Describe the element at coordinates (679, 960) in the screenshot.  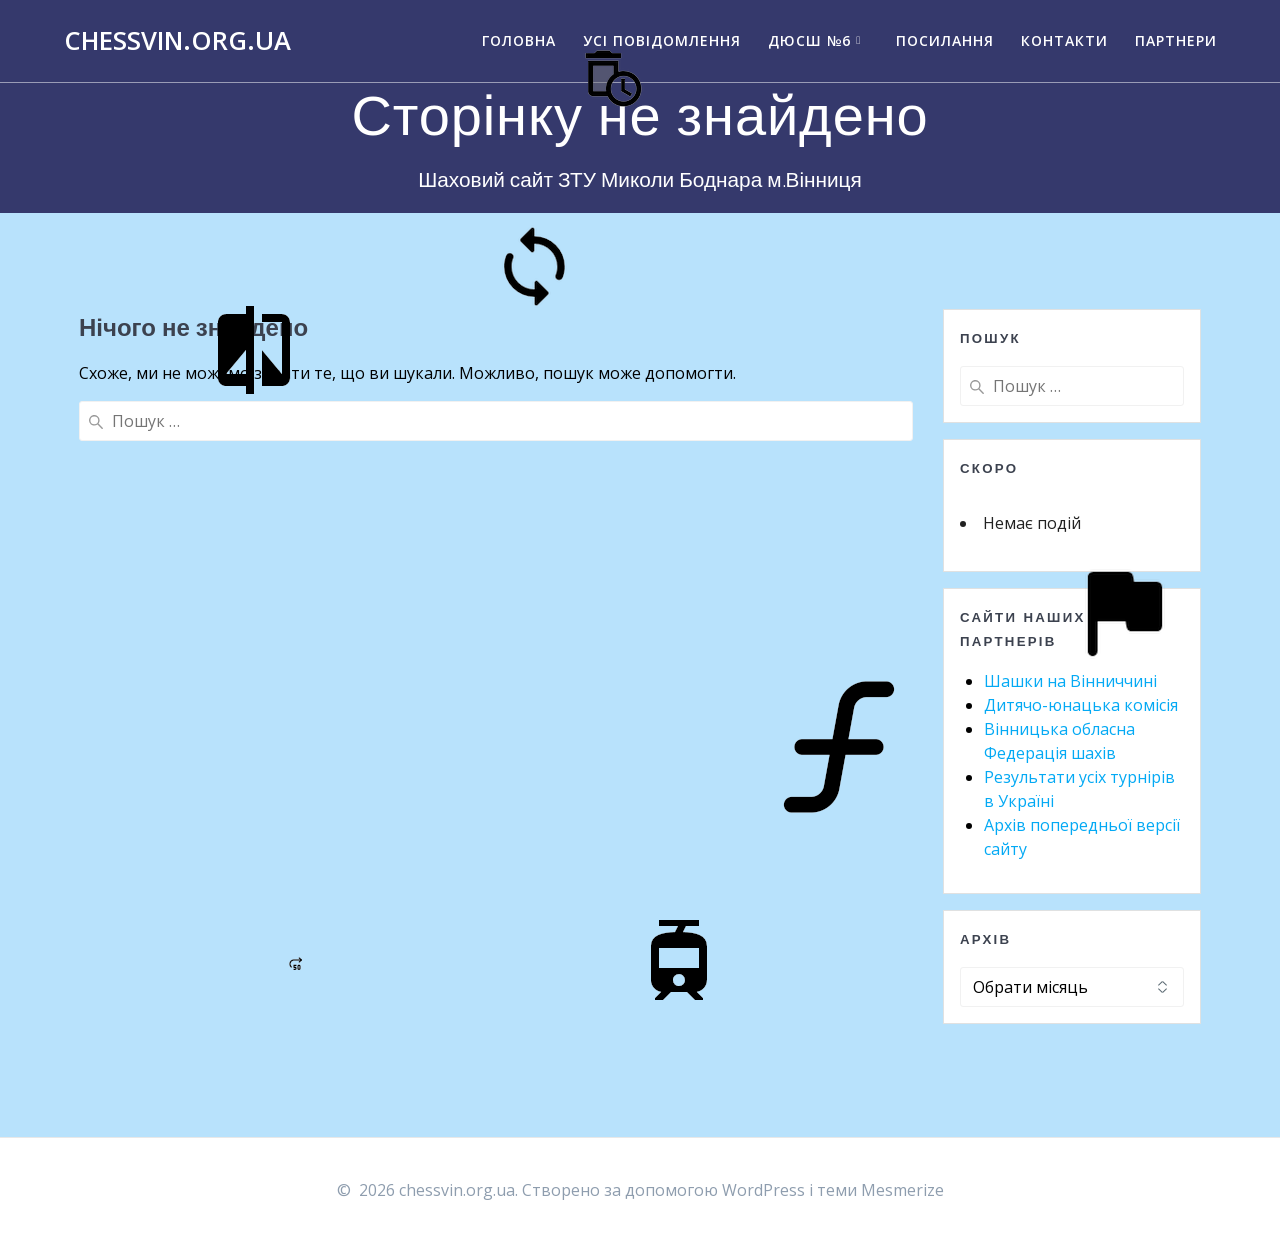
I see `view tram or light rail transit options` at that location.